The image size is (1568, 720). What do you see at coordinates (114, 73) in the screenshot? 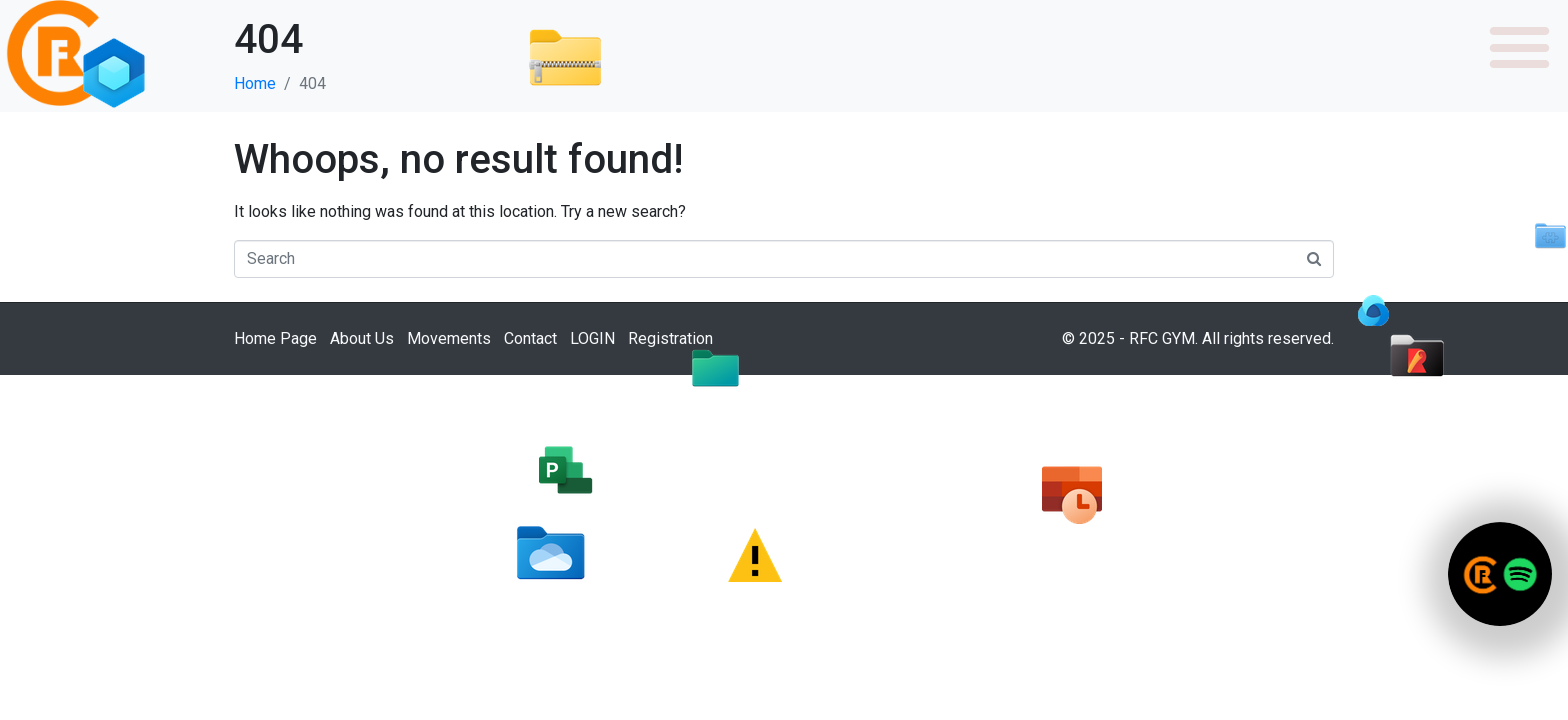
I see `open assist2 application` at bounding box center [114, 73].